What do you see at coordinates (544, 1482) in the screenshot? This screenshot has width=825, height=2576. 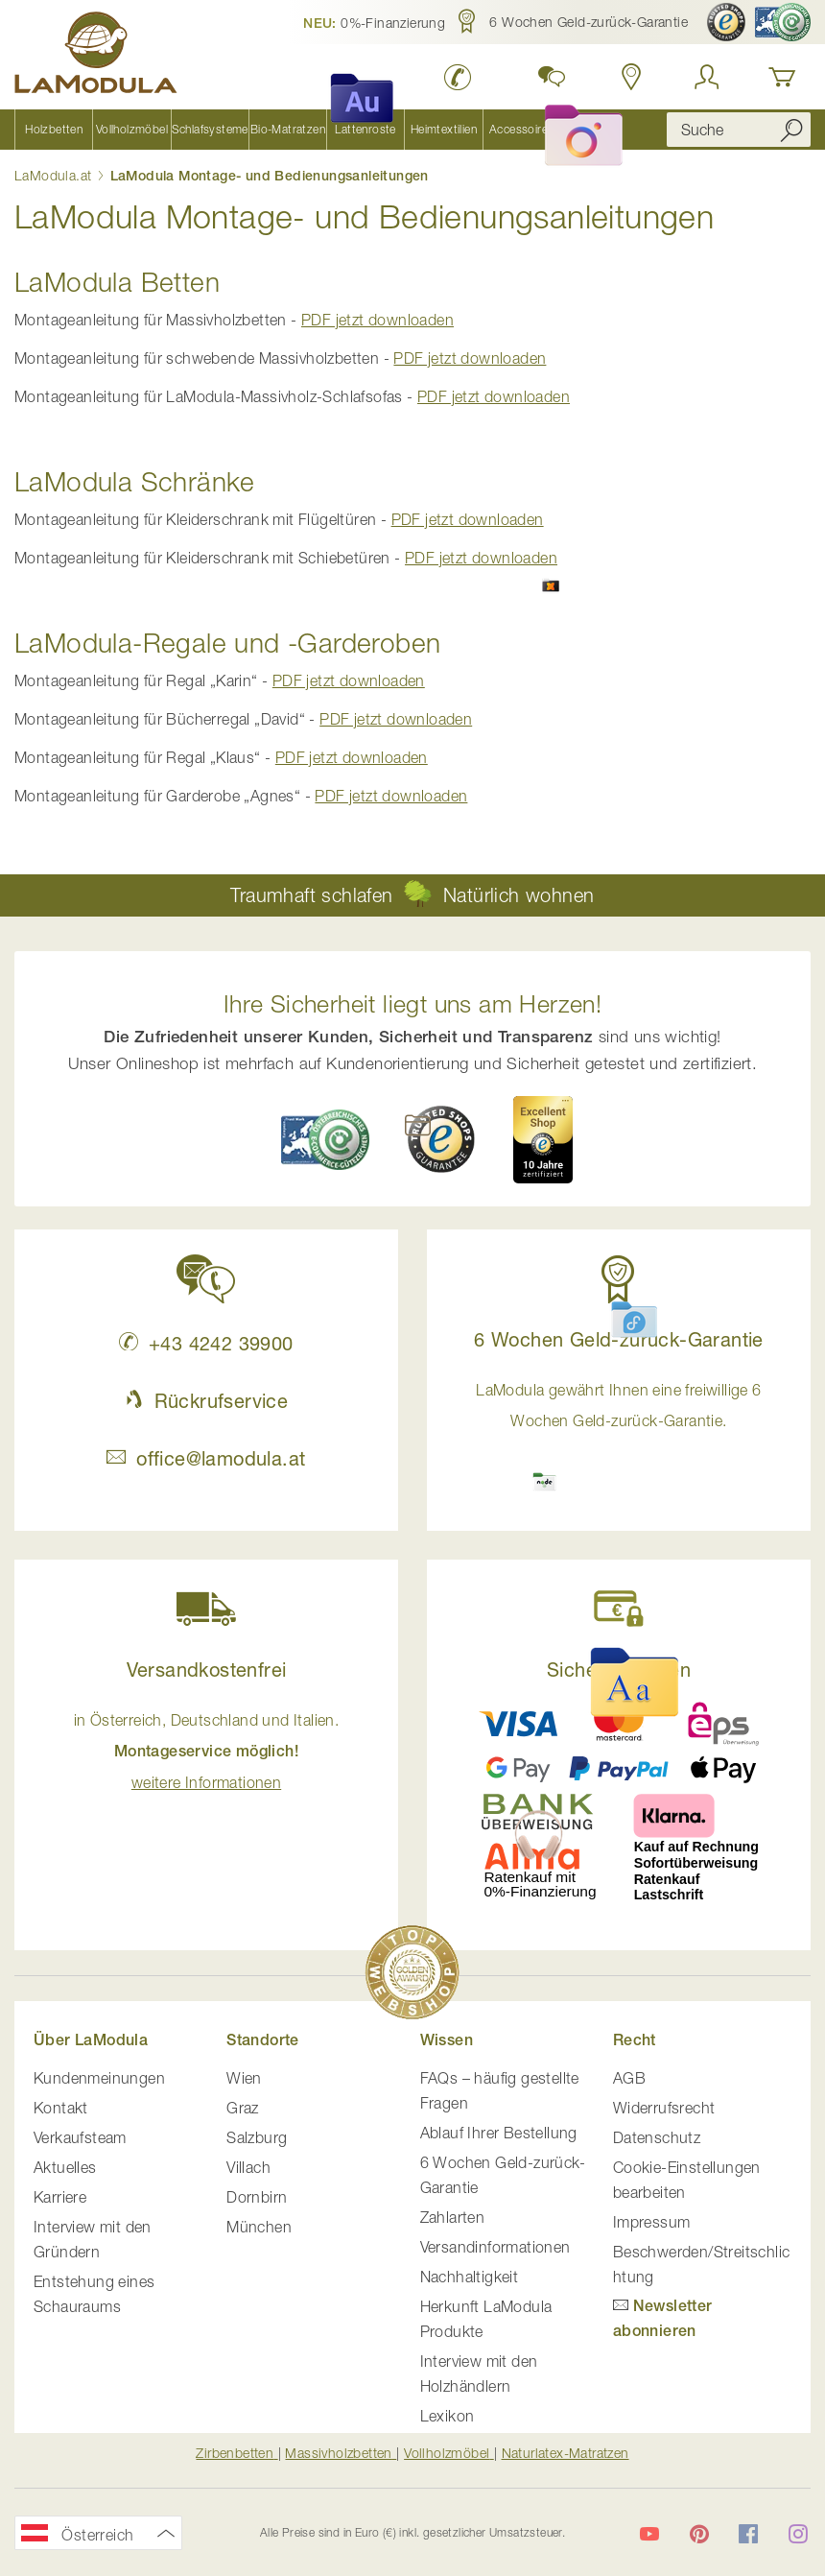 I see `open node.js project folder` at bounding box center [544, 1482].